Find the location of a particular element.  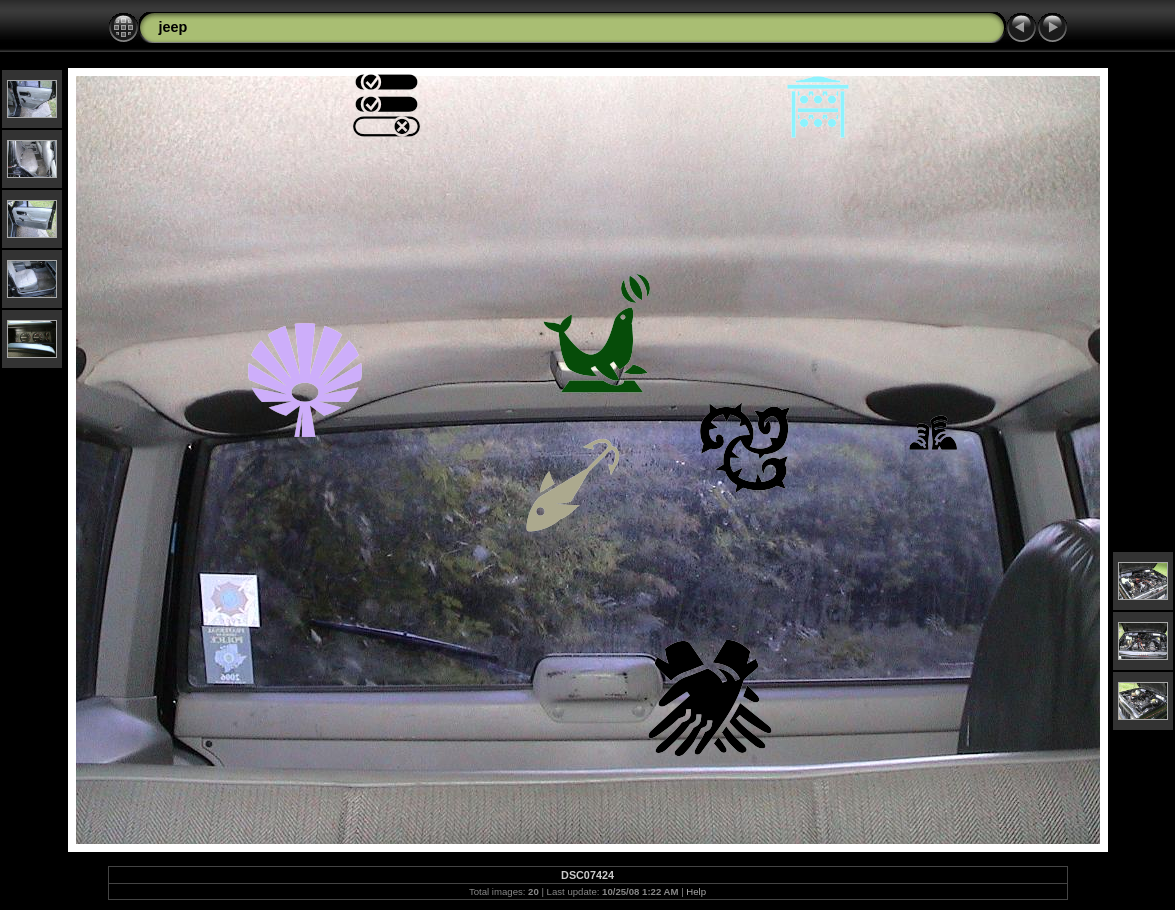

access traditional percussion instruments is located at coordinates (818, 107).